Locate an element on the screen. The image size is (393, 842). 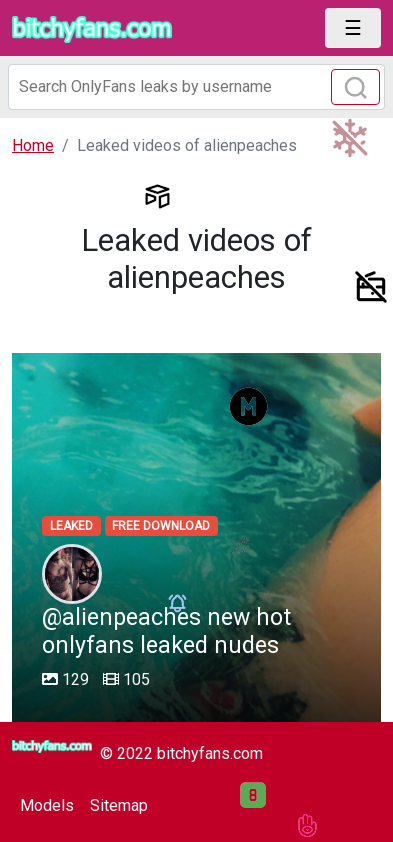
access palm reading or hand analysis feature is located at coordinates (307, 825).